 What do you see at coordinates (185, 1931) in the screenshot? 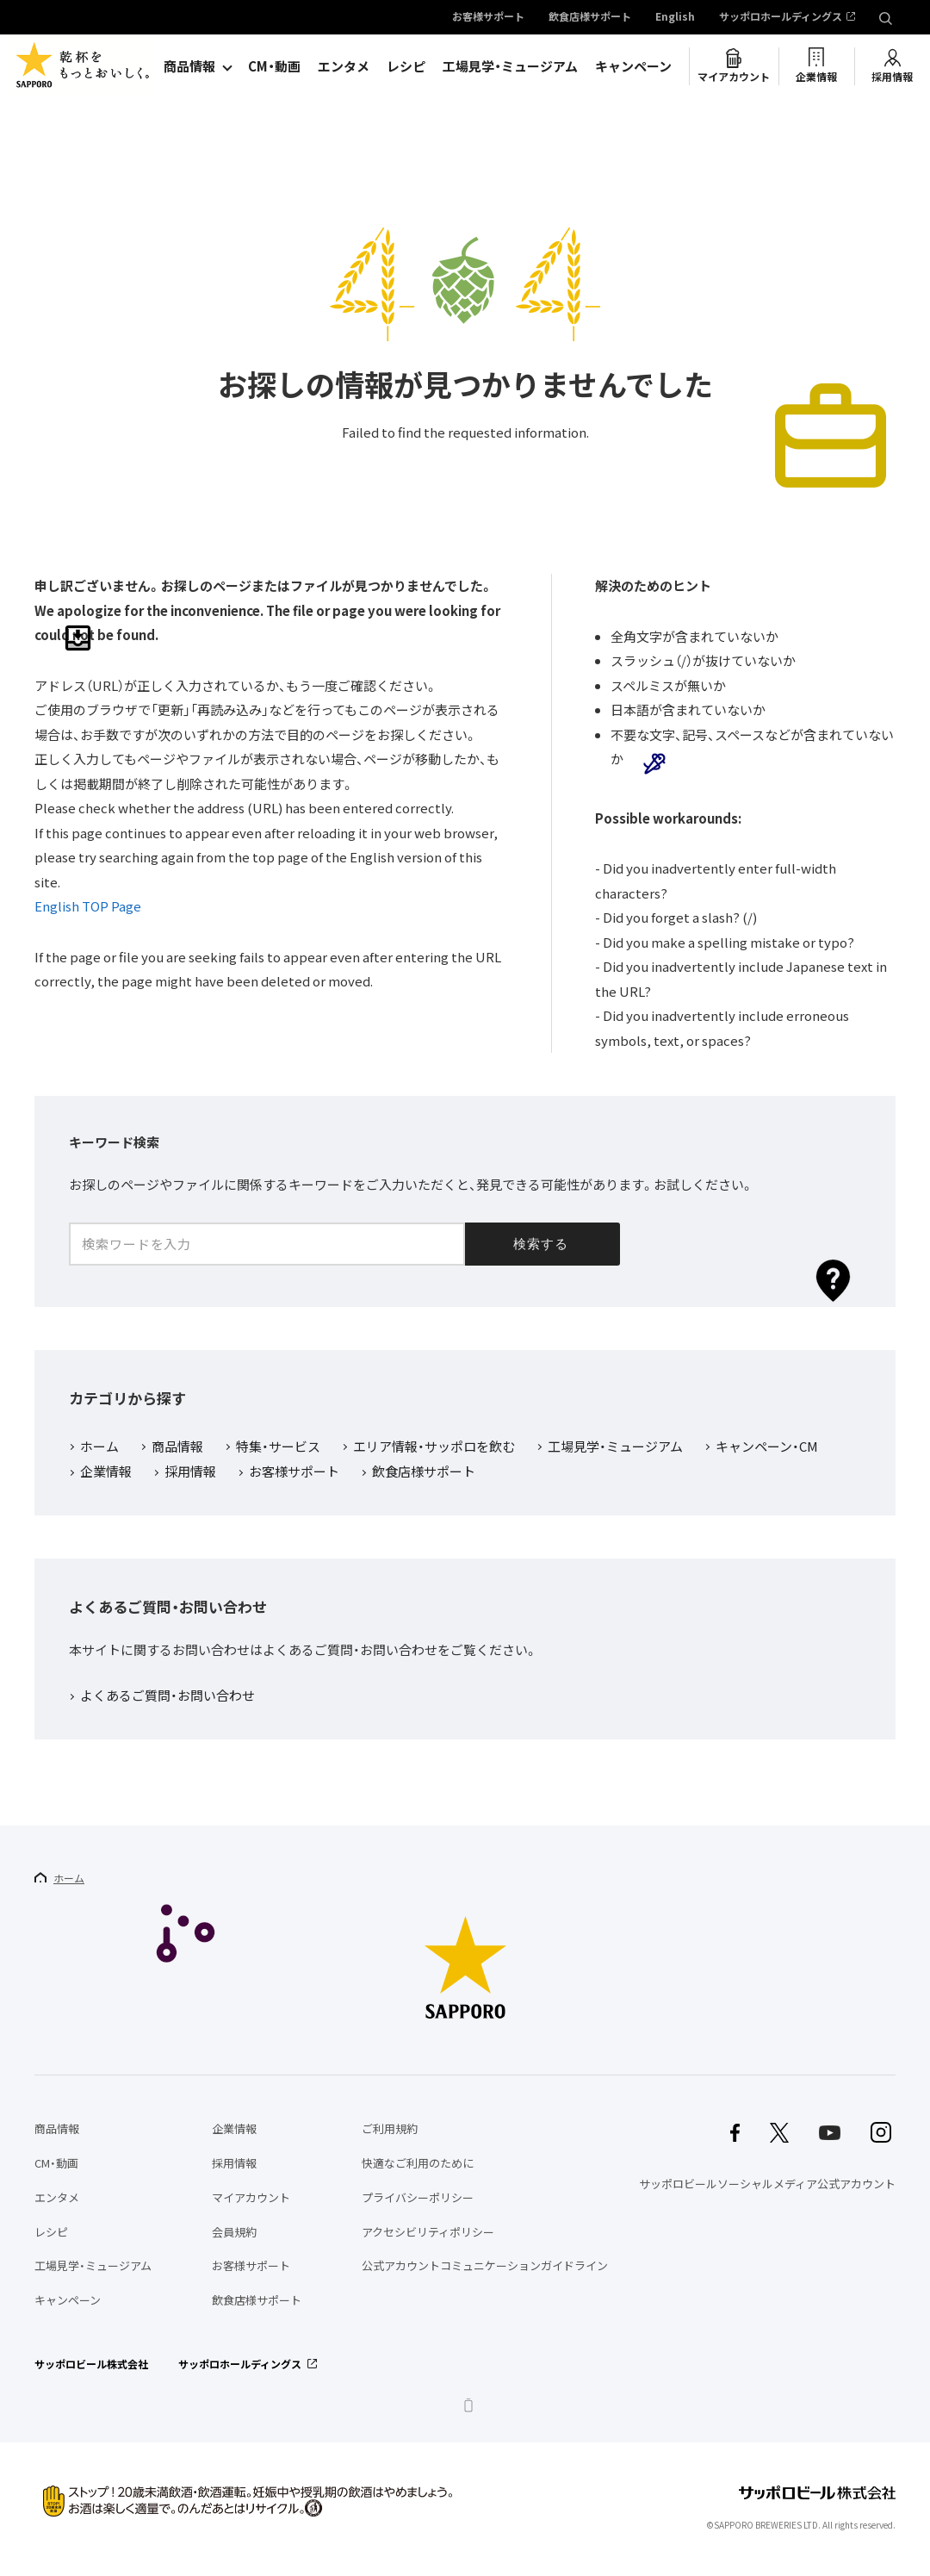
I see `view pull requests in merge queue` at bounding box center [185, 1931].